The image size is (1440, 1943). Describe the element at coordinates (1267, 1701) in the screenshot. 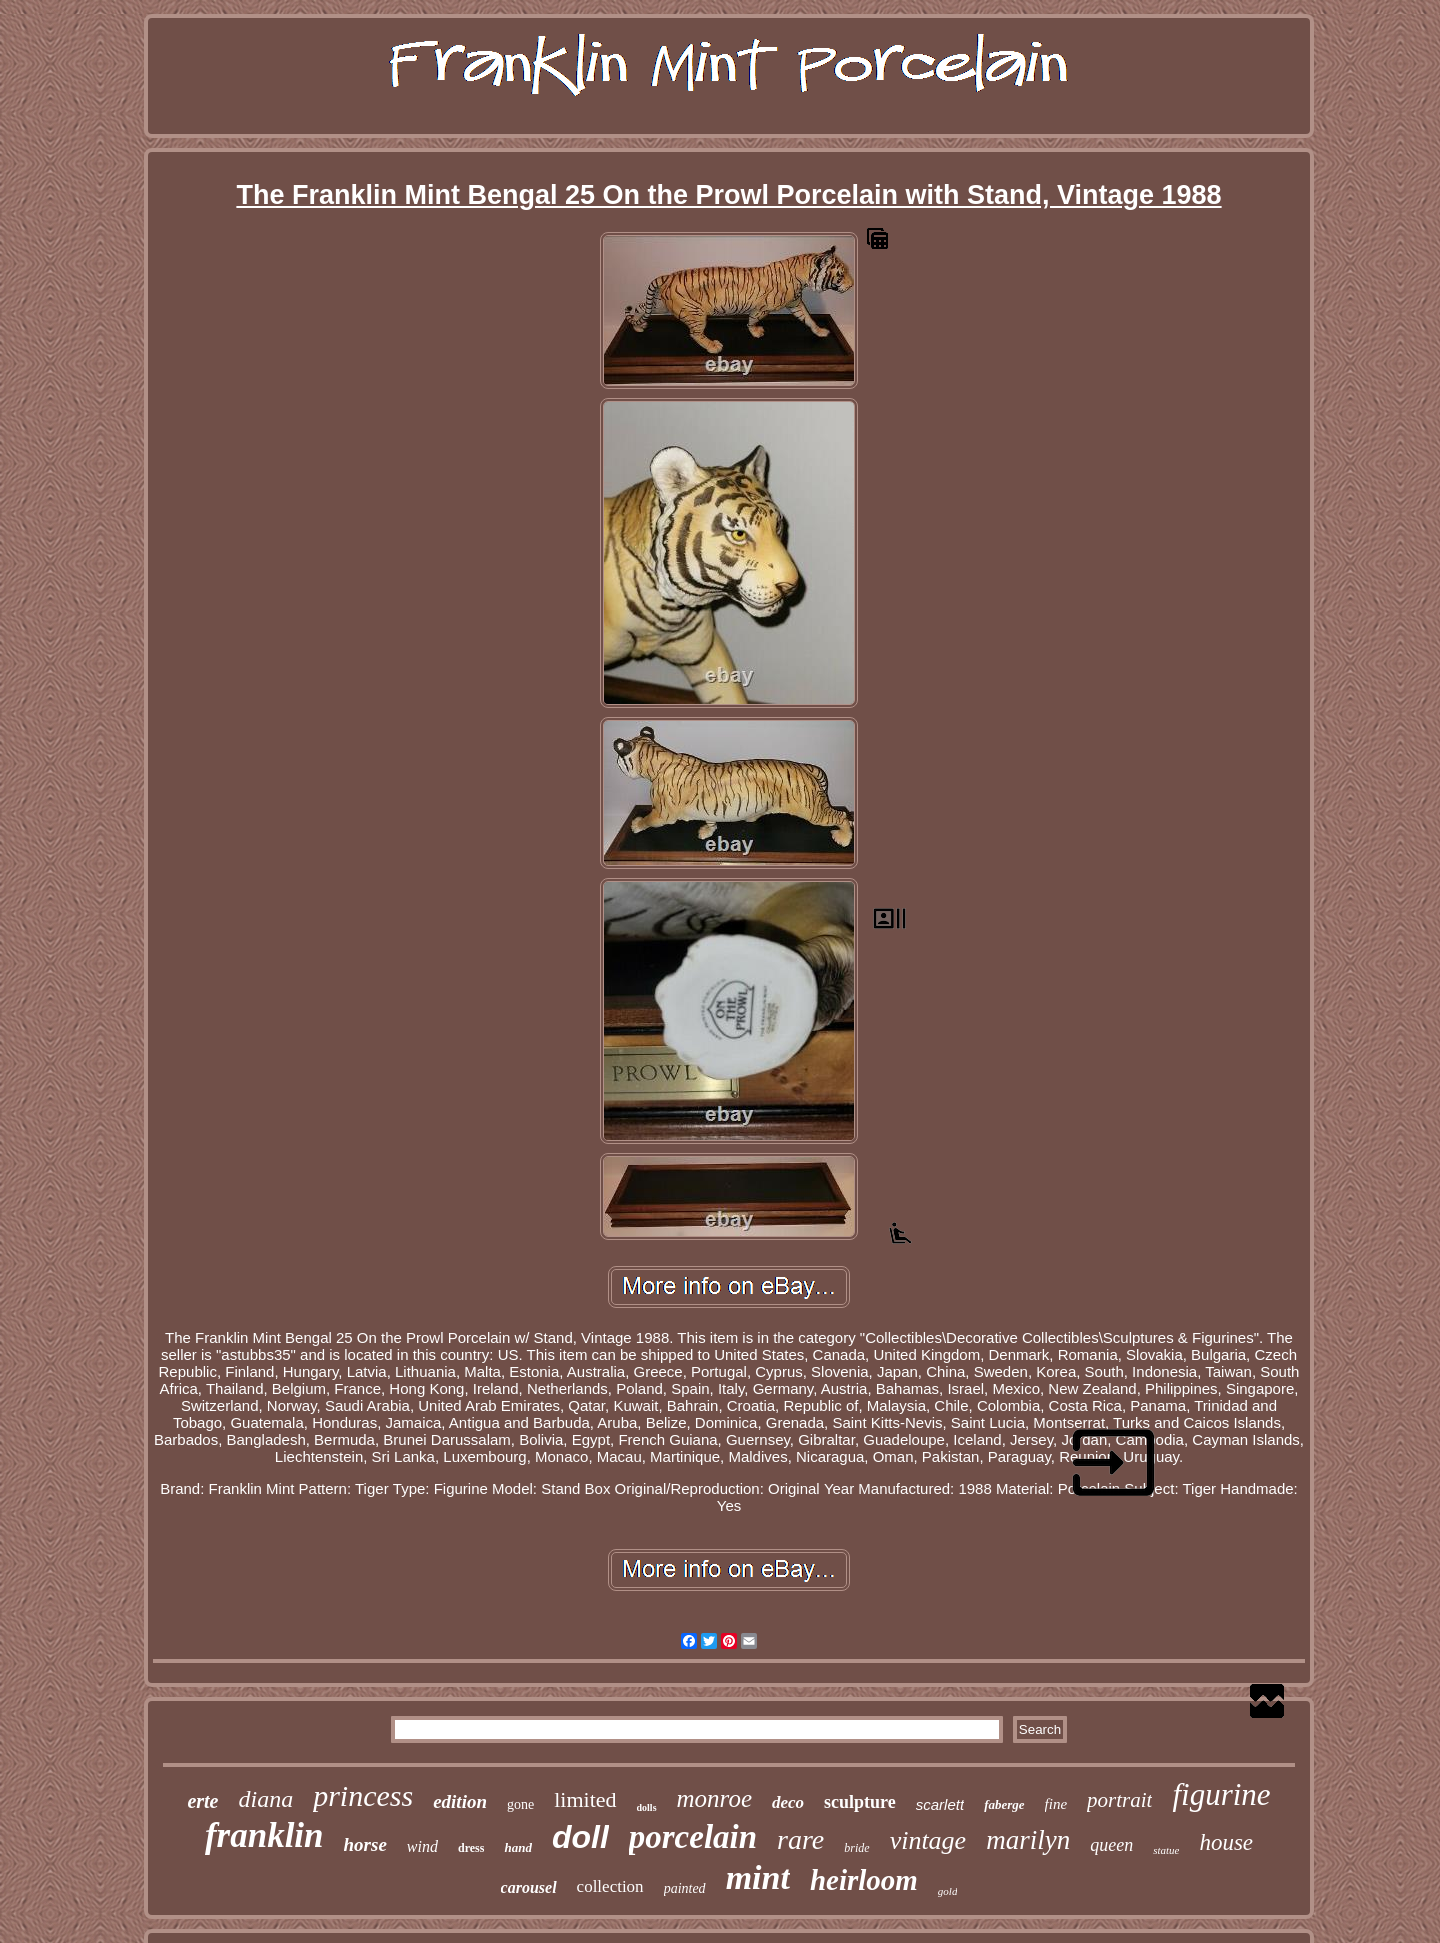

I see `indicates an image failed to load` at that location.